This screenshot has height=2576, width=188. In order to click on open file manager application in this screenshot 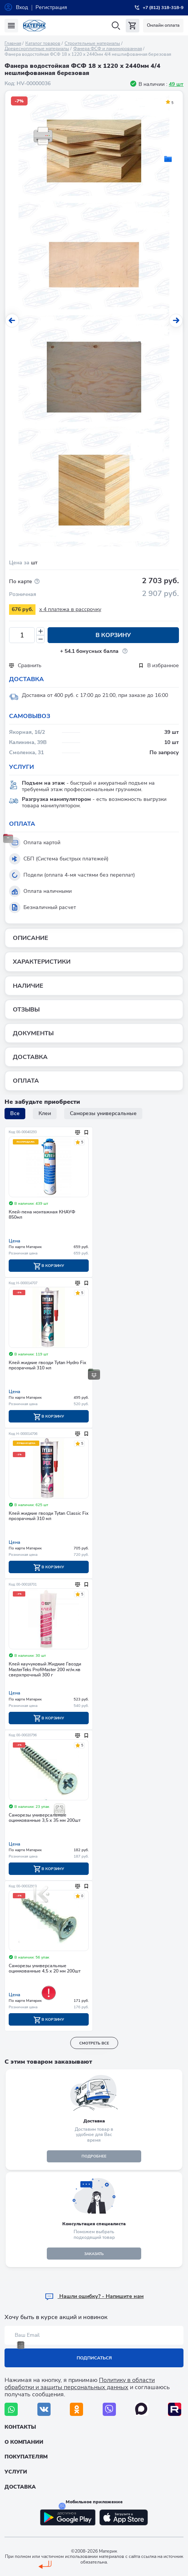, I will do `click(8, 838)`.